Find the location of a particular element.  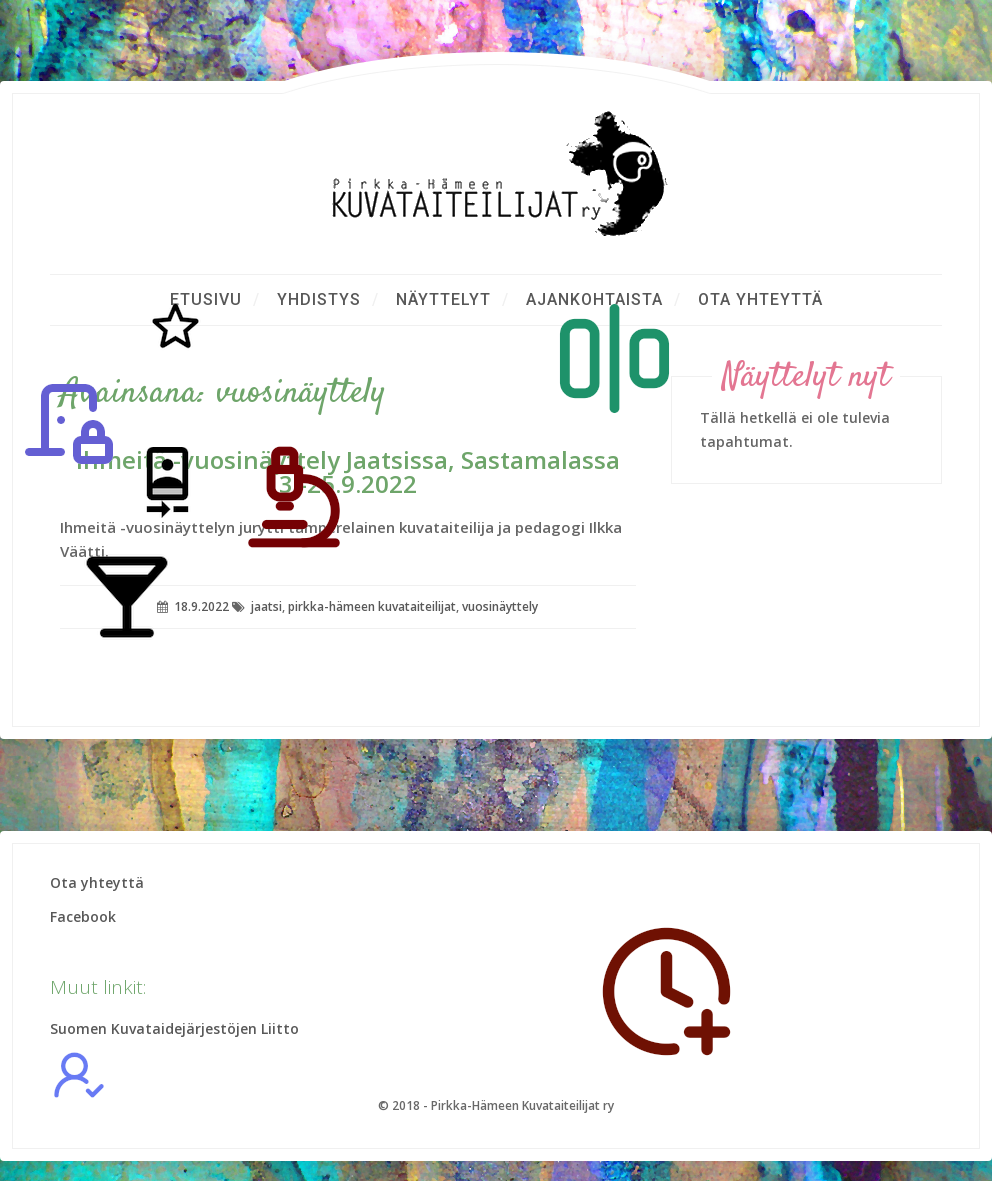

switch to front-facing camera is located at coordinates (167, 482).